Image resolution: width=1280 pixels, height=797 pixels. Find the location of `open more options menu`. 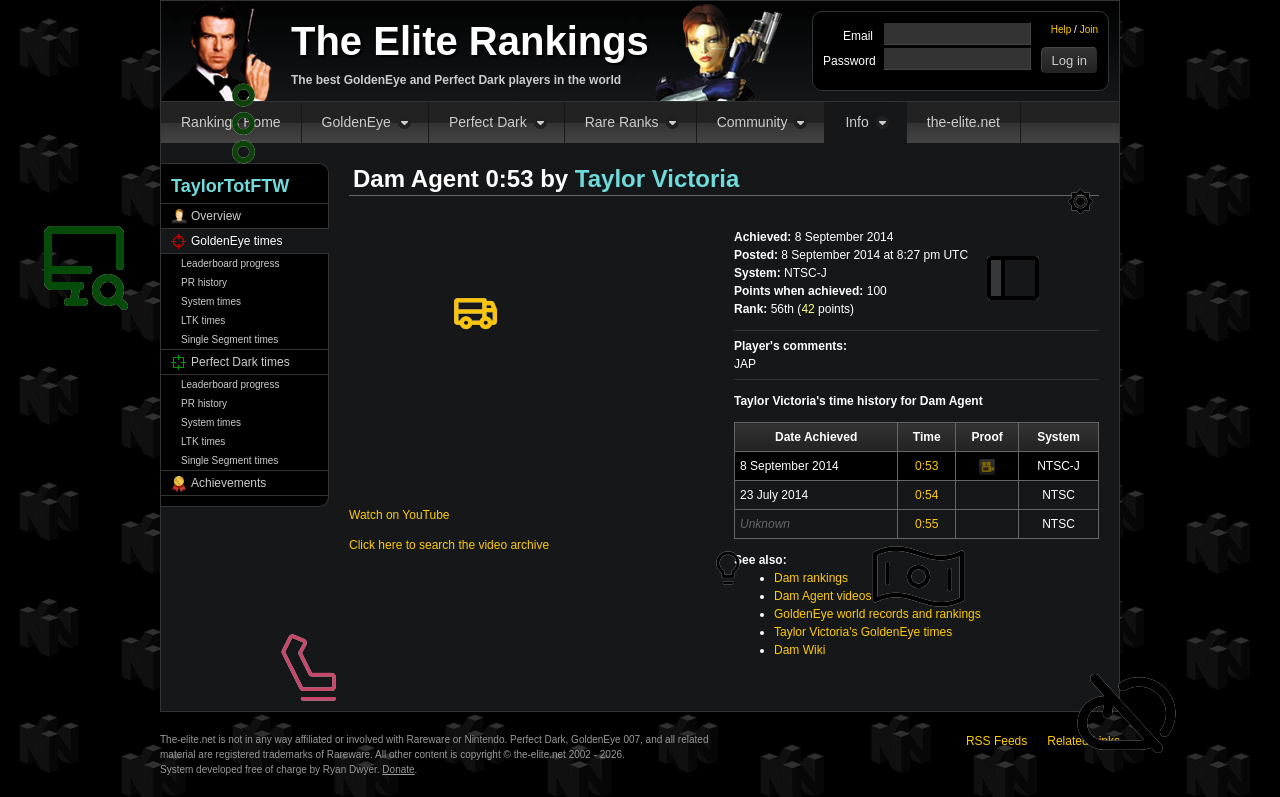

open more options menu is located at coordinates (243, 123).